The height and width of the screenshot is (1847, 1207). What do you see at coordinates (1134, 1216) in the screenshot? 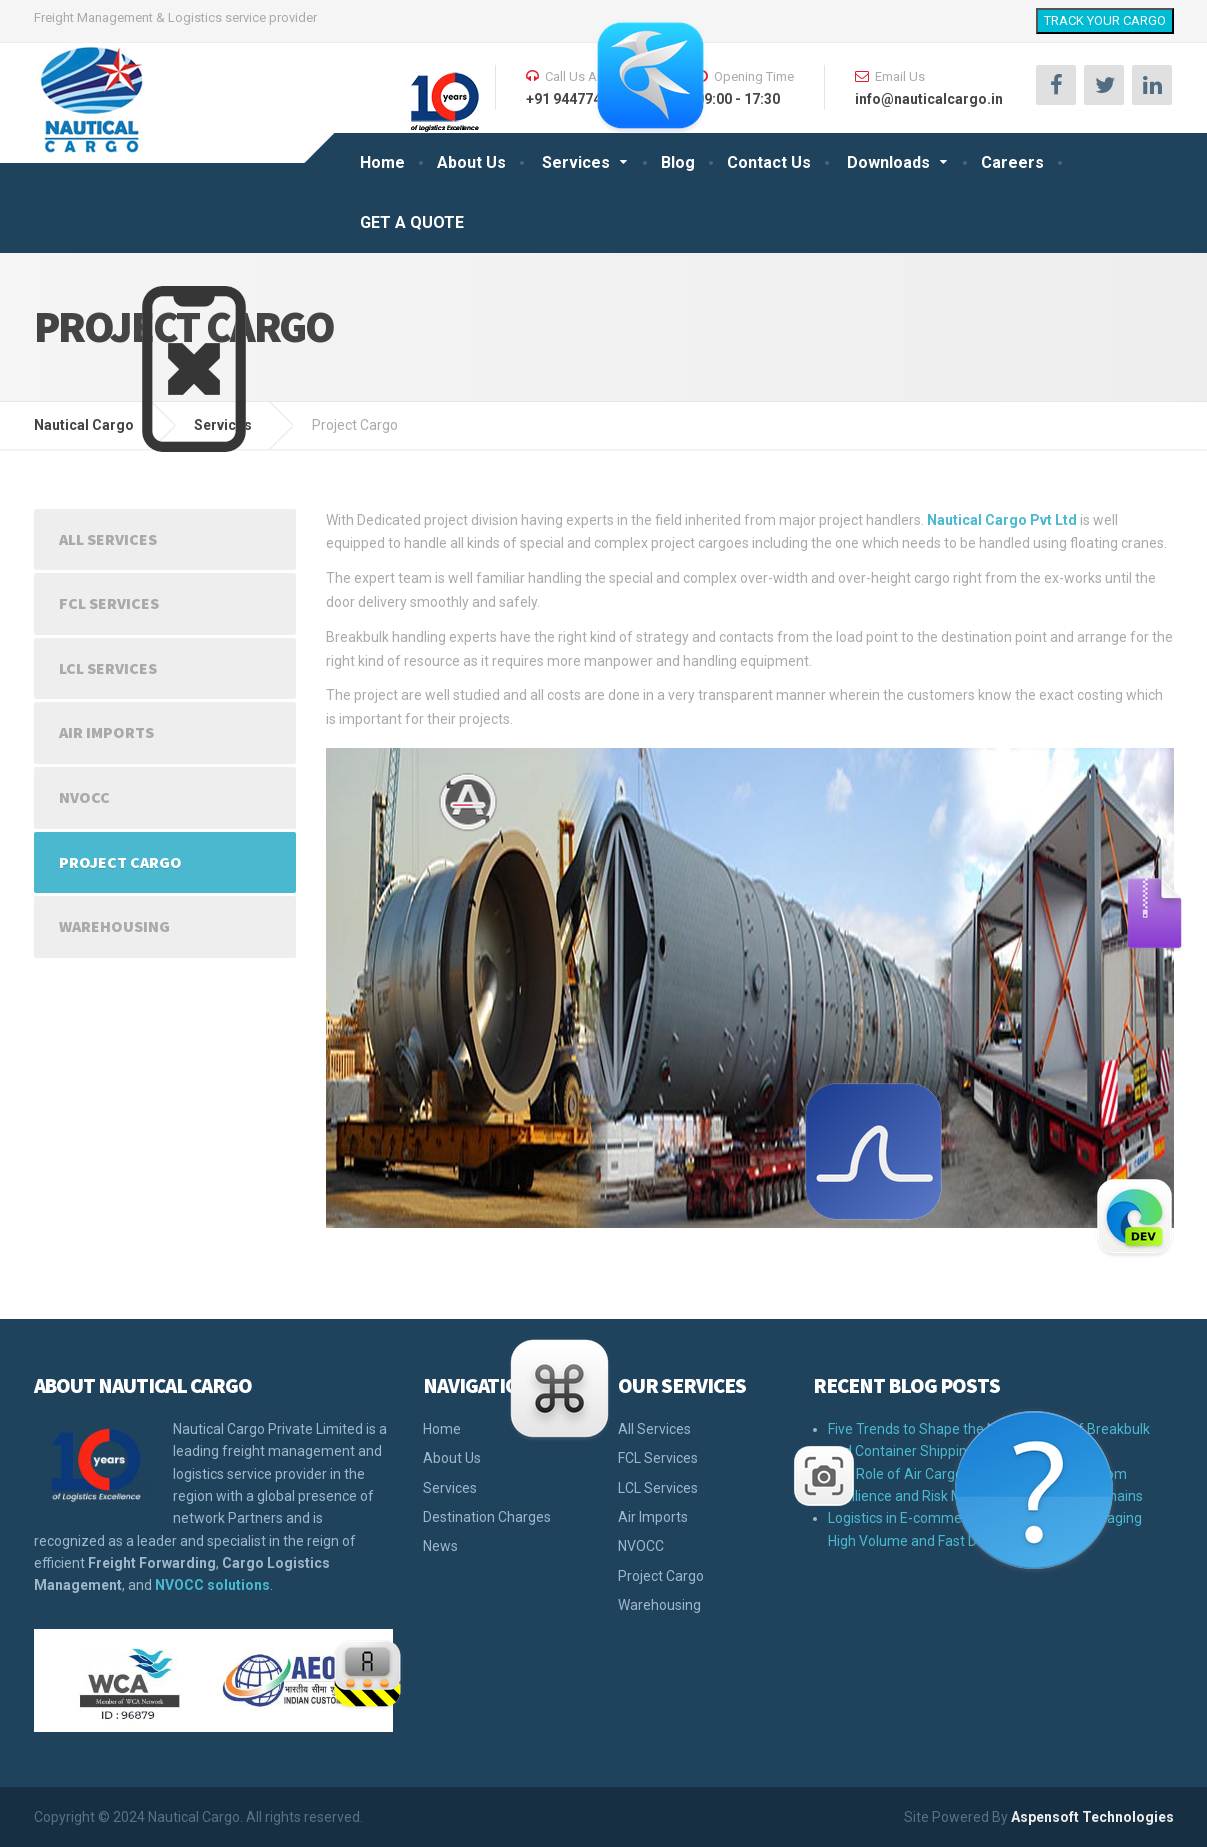
I see `open microsoft edge dev browser` at bounding box center [1134, 1216].